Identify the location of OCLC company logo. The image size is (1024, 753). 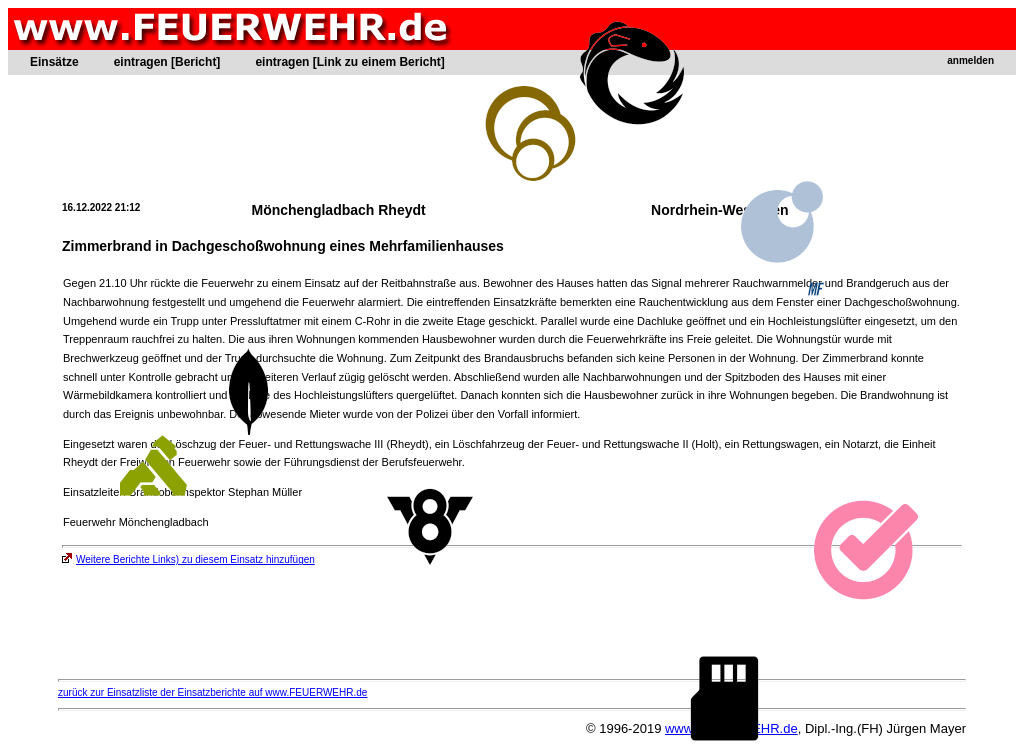
(530, 133).